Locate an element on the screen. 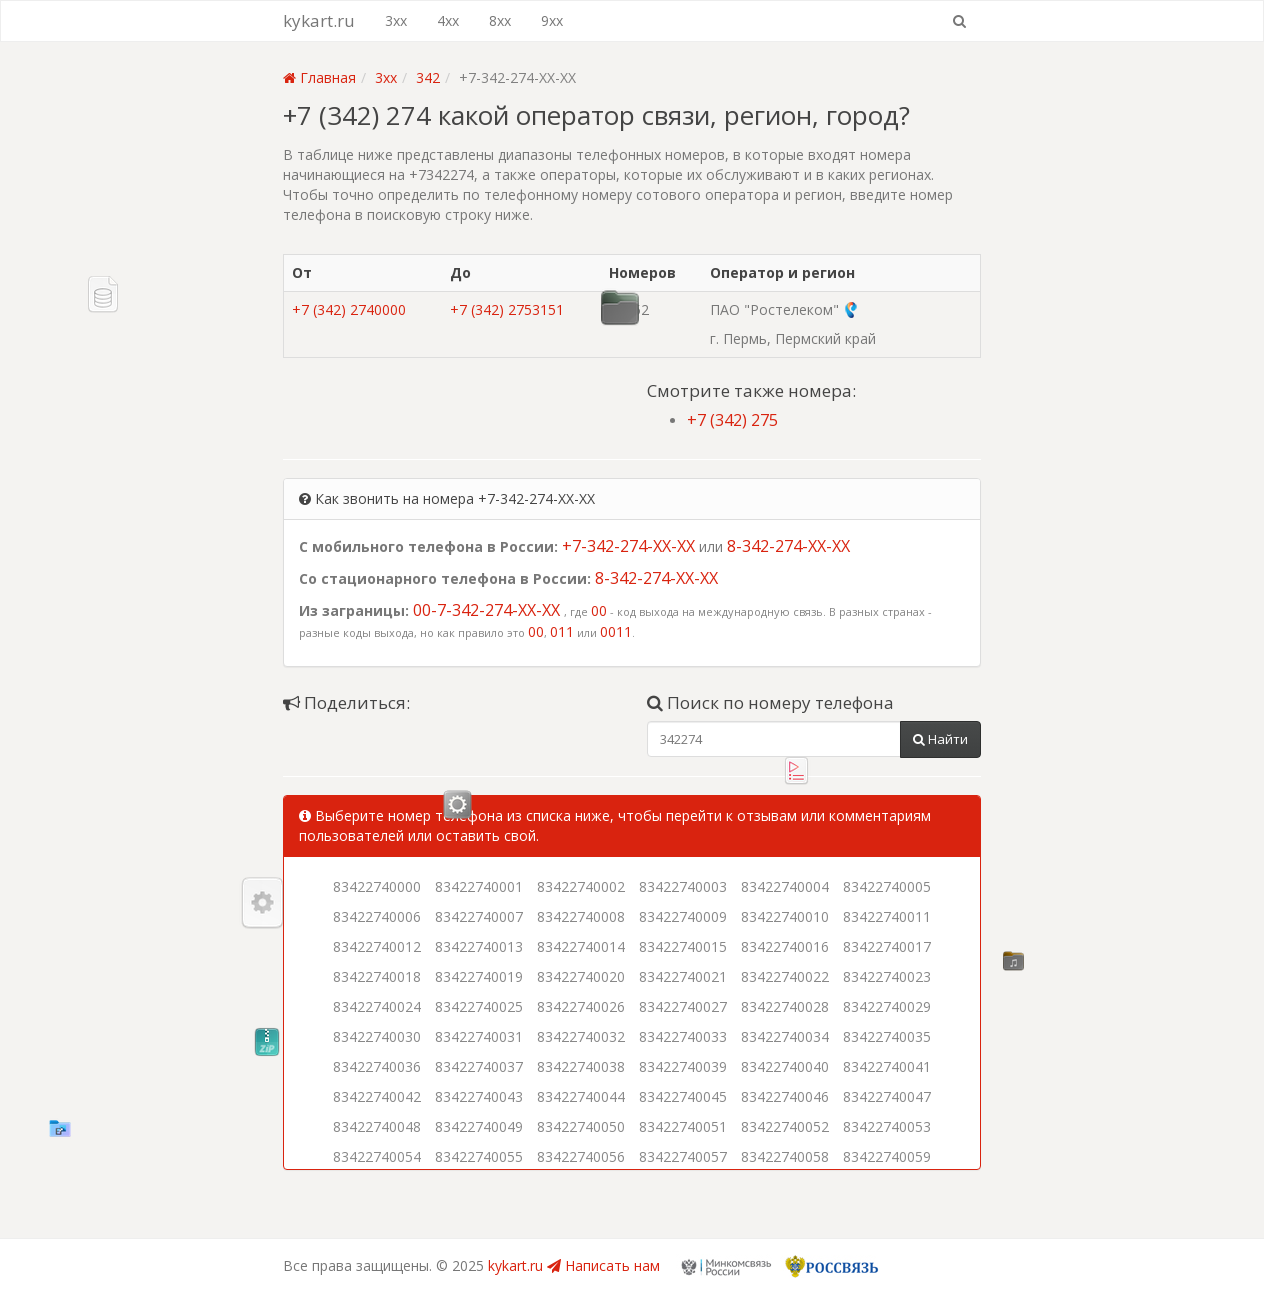 The width and height of the screenshot is (1264, 1295). an mpegurl audio playlist file is located at coordinates (796, 770).